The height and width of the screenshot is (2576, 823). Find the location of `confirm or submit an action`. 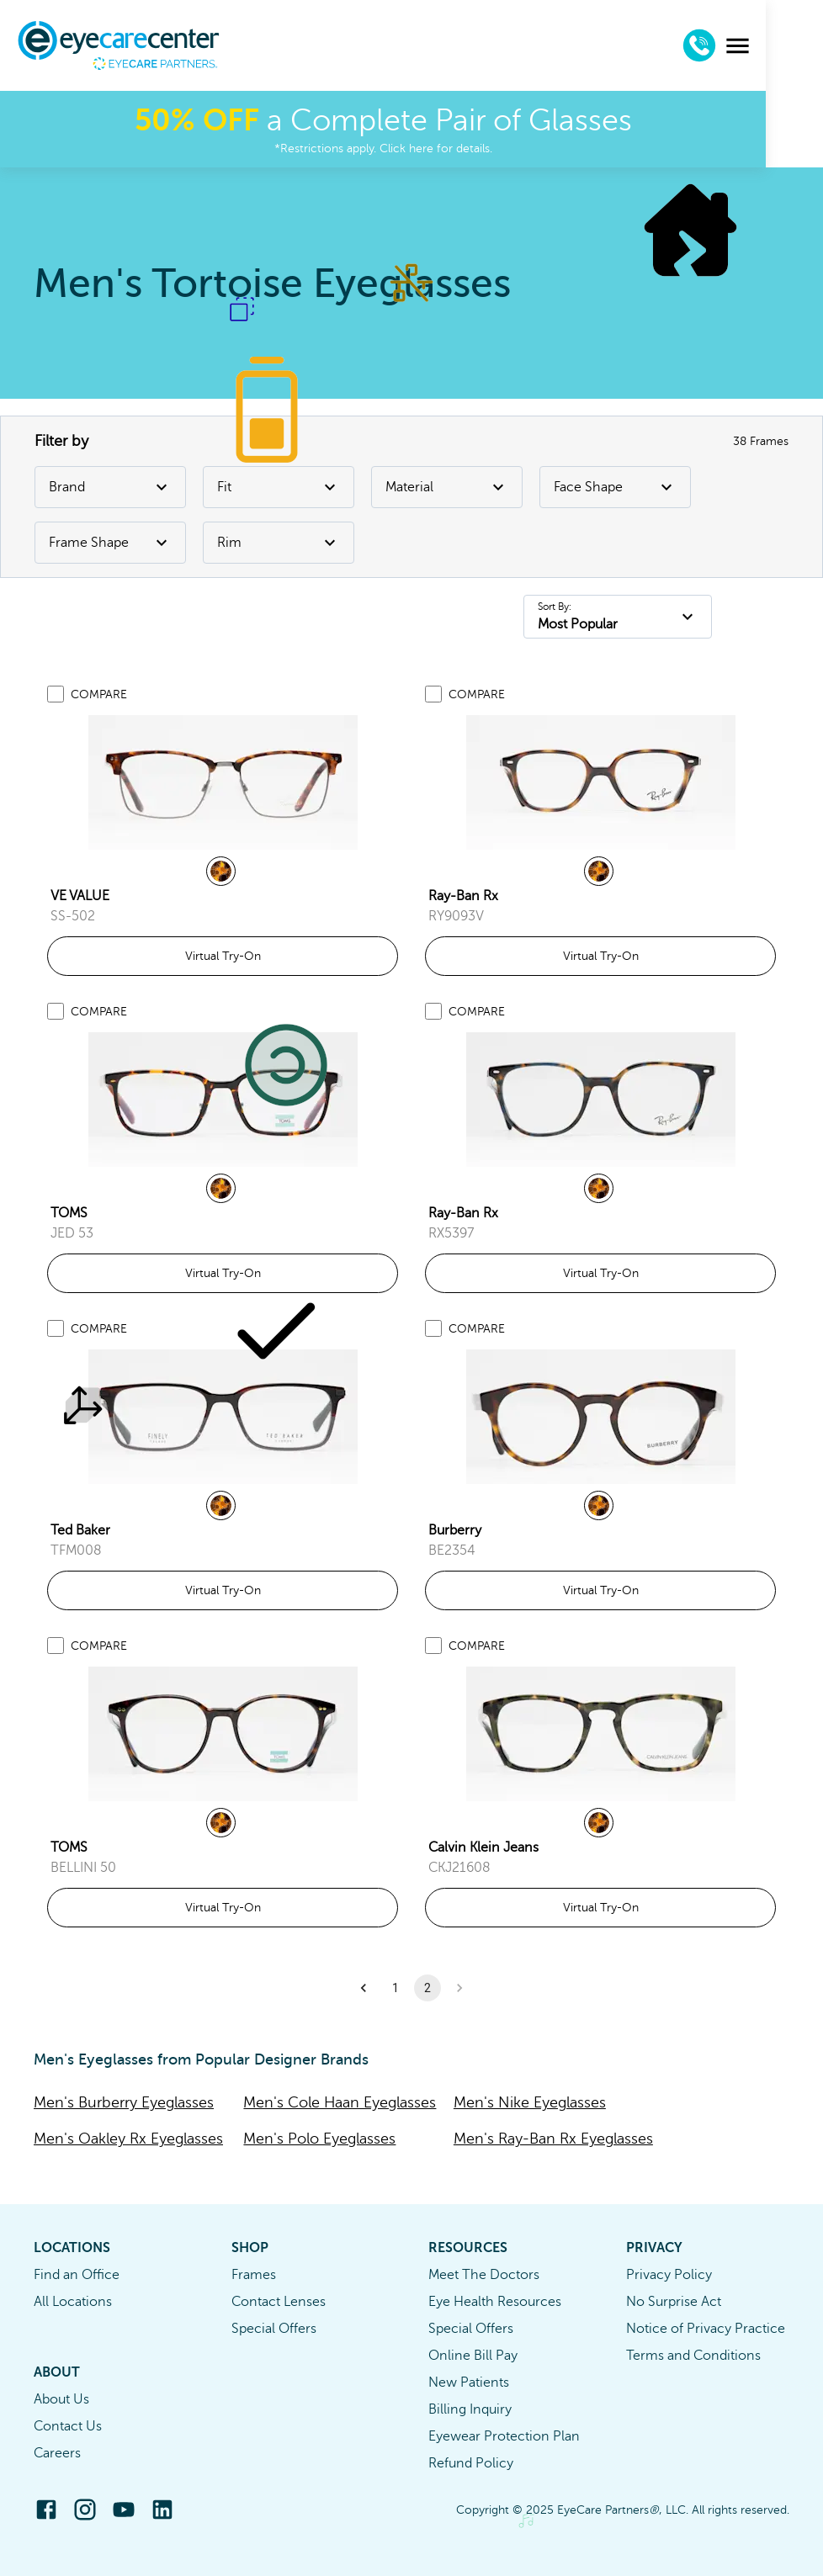

confirm or submit an action is located at coordinates (274, 1328).